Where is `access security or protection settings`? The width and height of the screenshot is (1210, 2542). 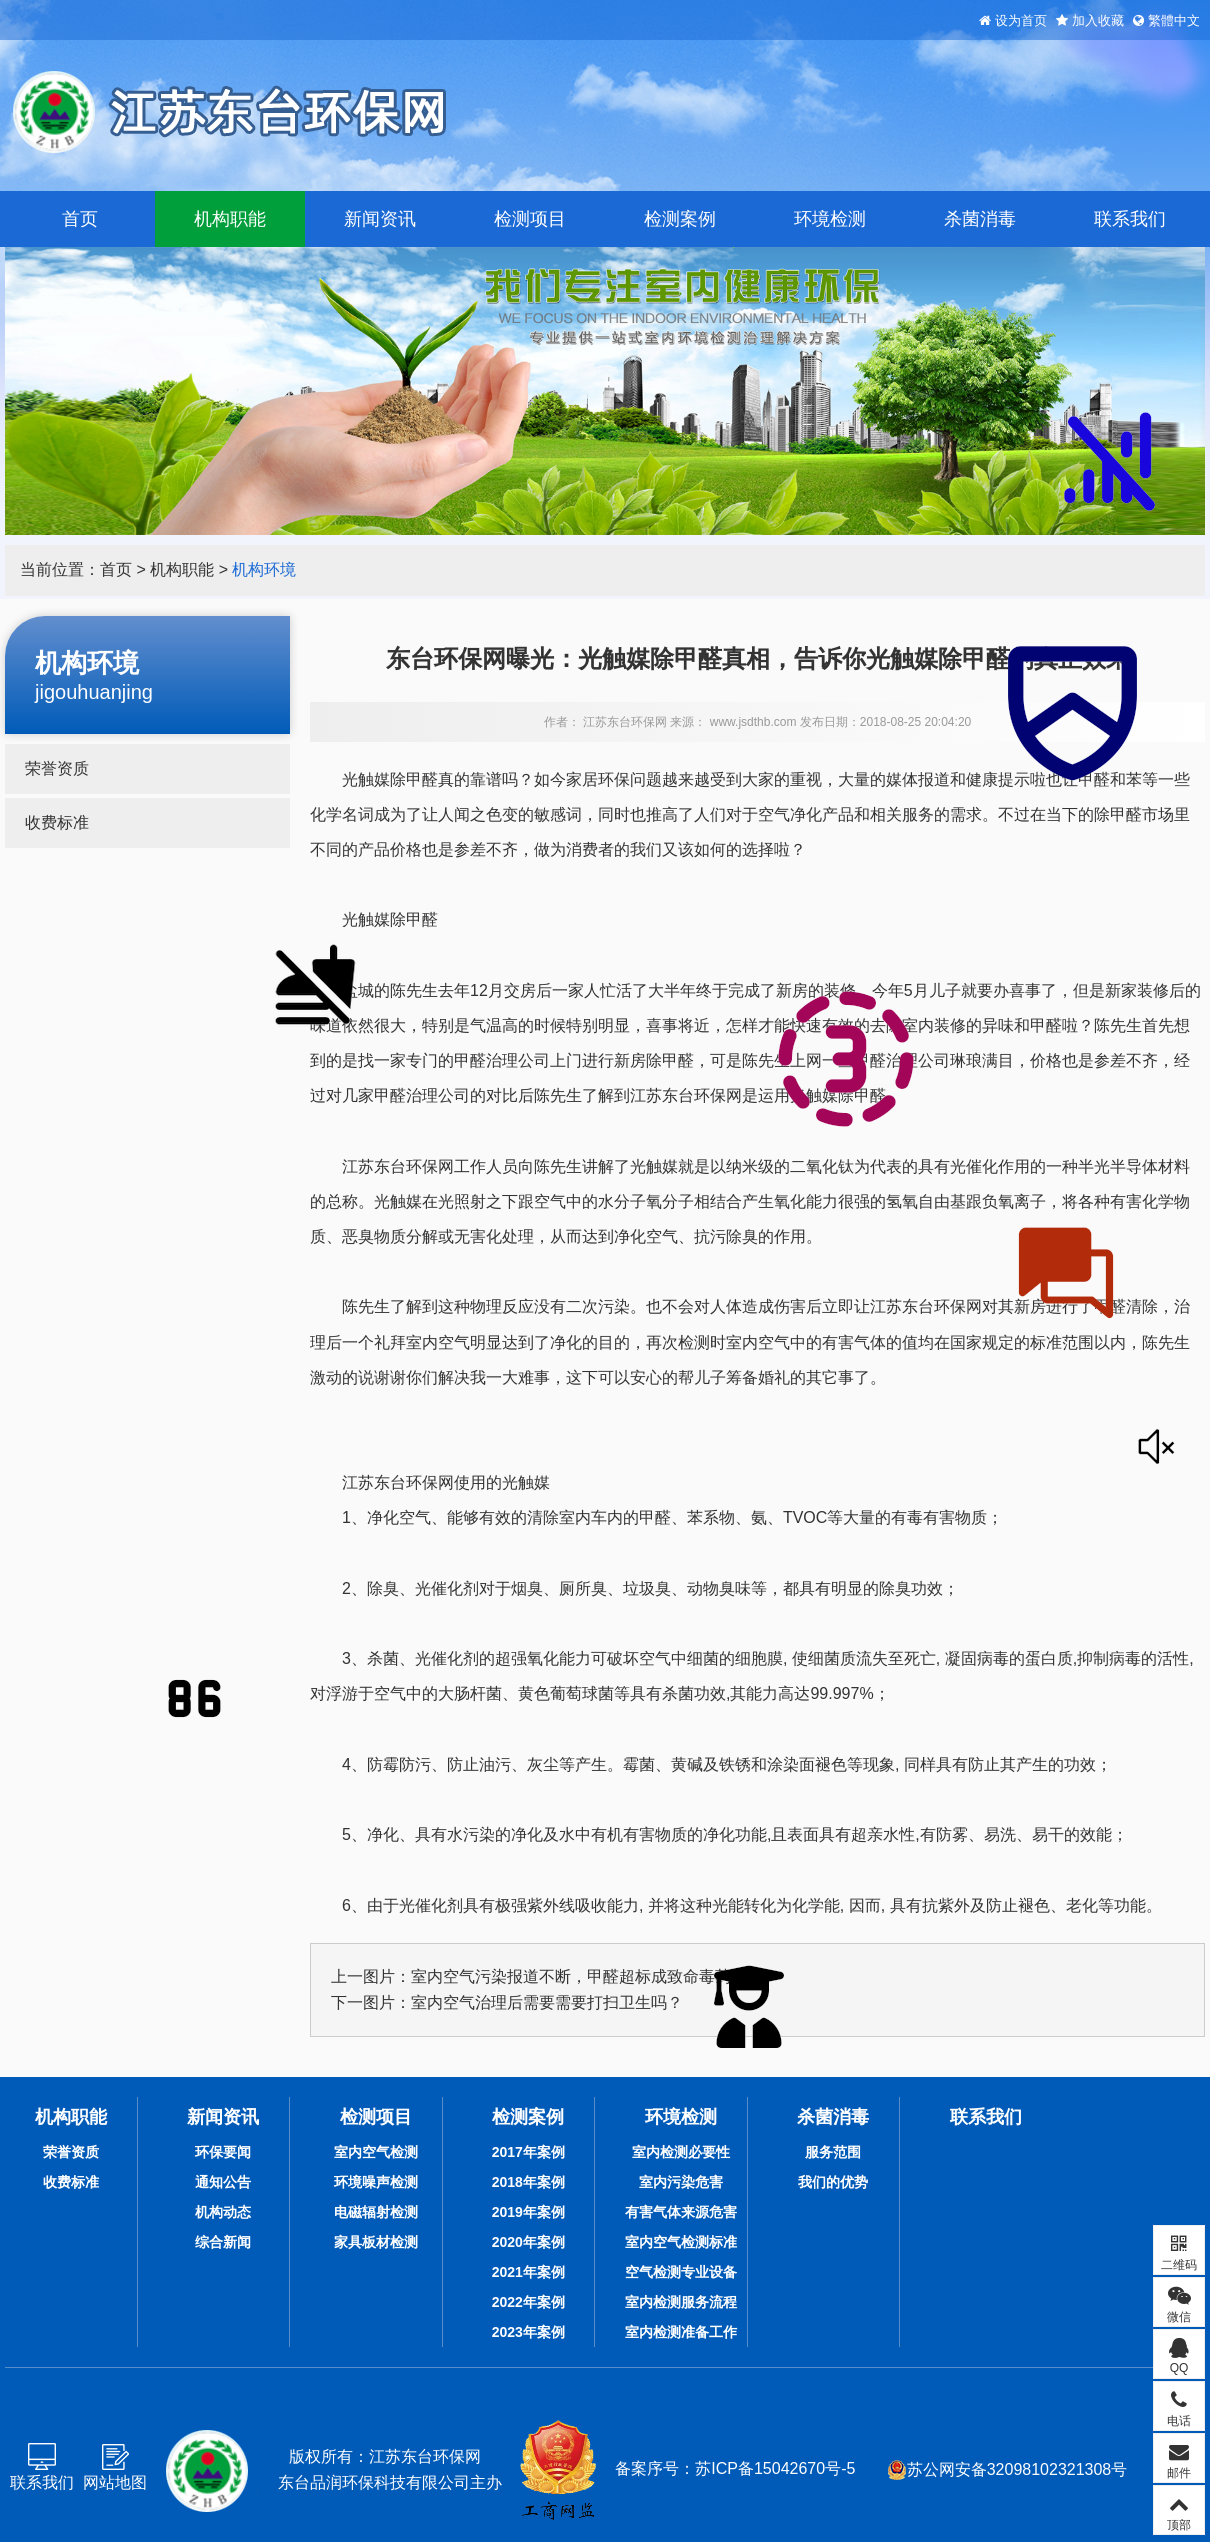
access security or protection settings is located at coordinates (1072, 705).